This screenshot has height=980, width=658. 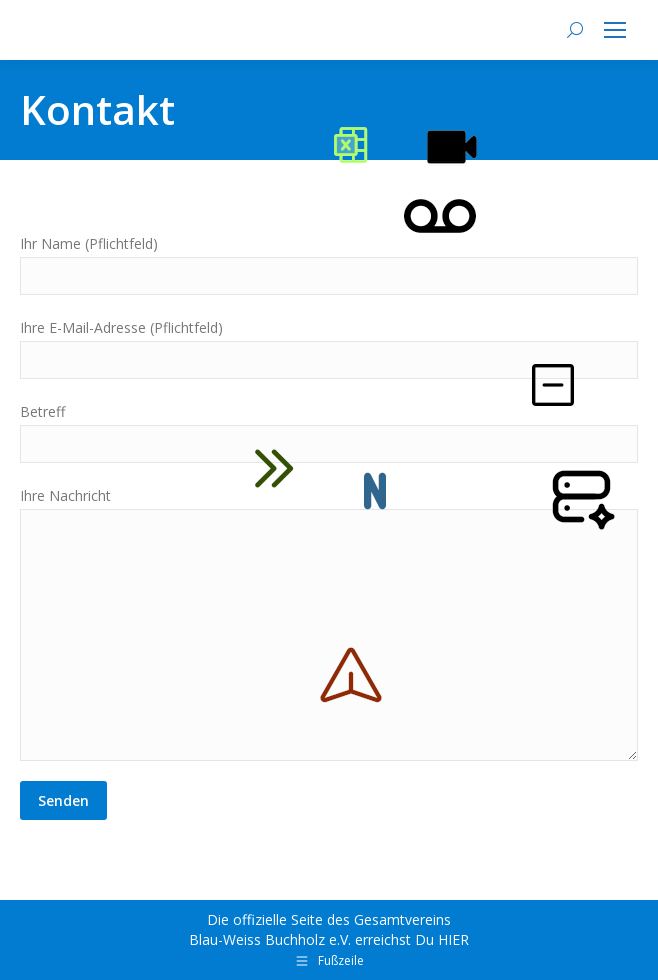 What do you see at coordinates (375, 491) in the screenshot?
I see `indicates an item starting with the letter n` at bounding box center [375, 491].